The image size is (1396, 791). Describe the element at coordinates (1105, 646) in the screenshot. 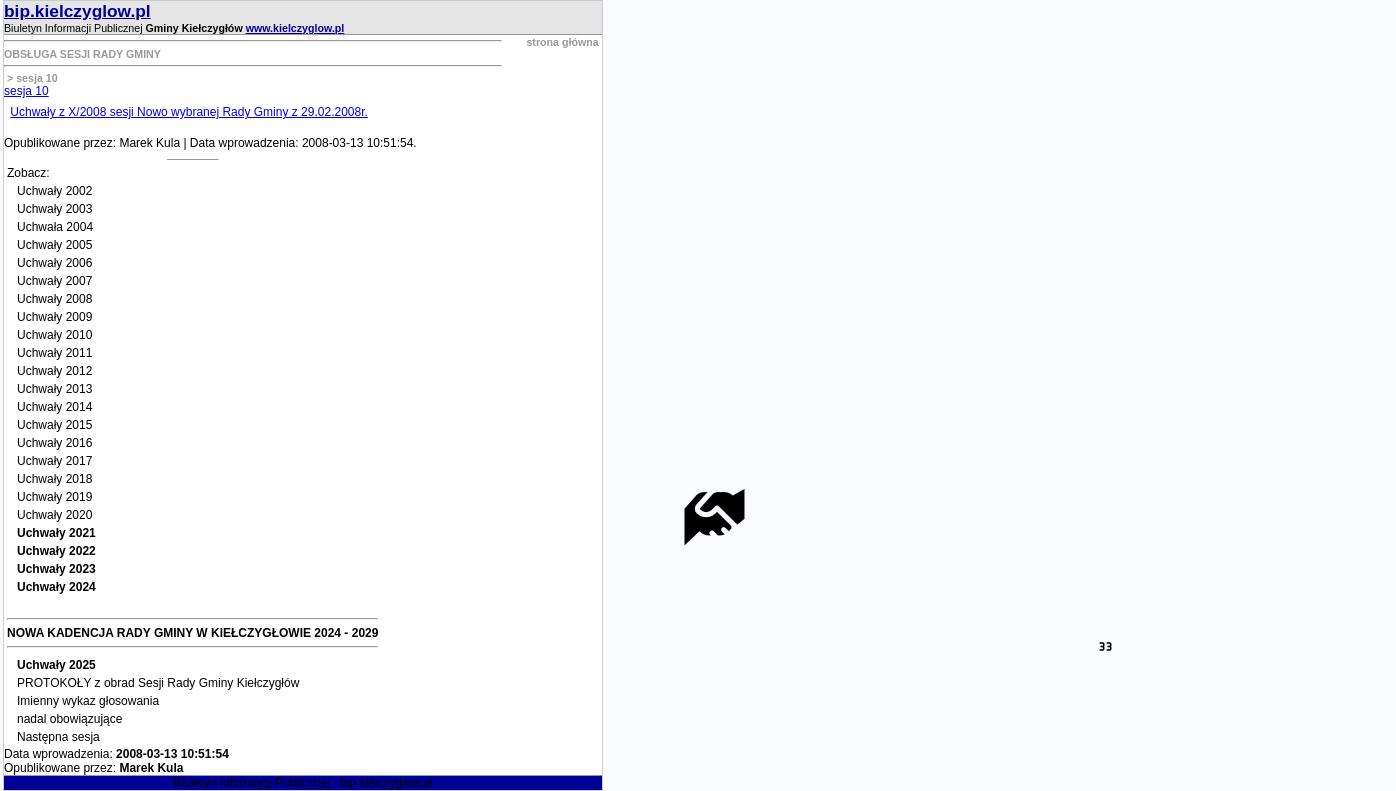

I see `indicates item number 33 in a list or sequence` at that location.